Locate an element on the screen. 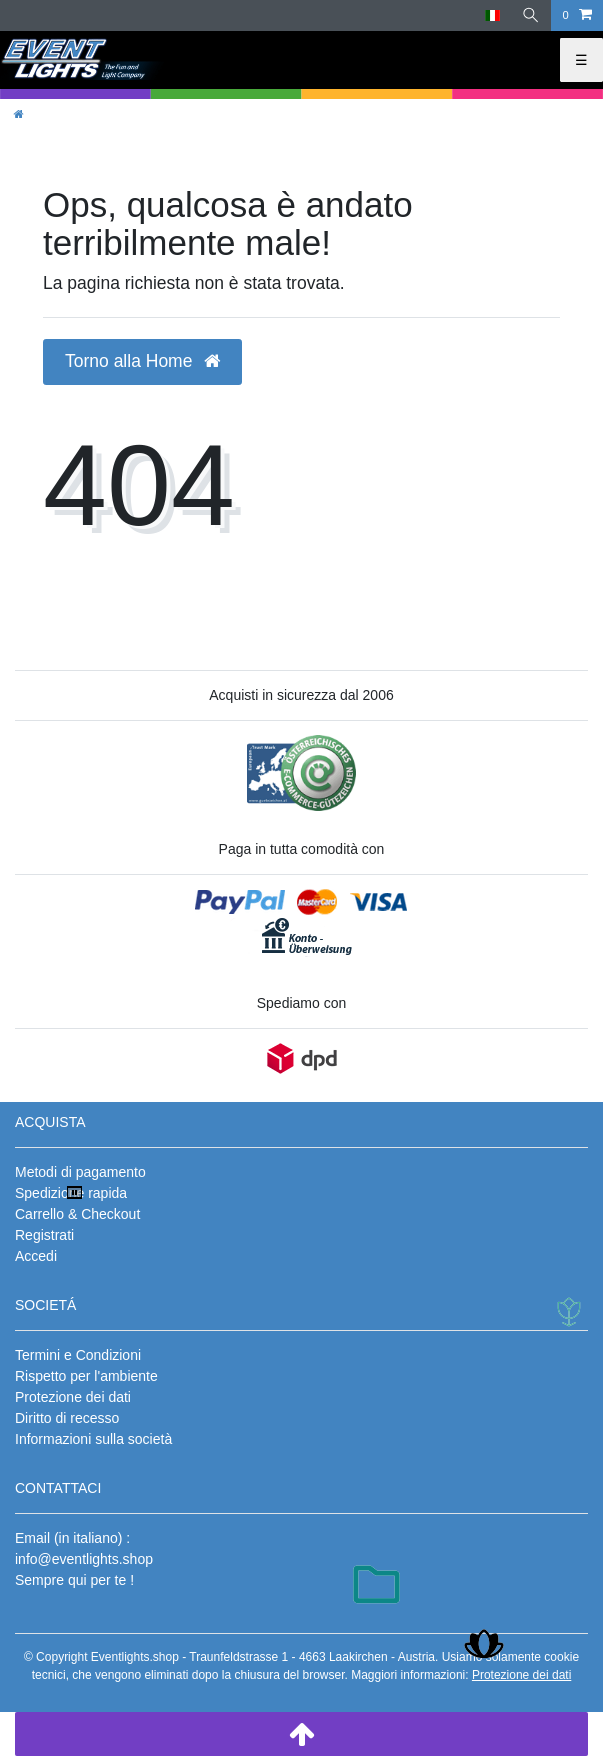  access meditation or mindfulness features is located at coordinates (484, 1645).